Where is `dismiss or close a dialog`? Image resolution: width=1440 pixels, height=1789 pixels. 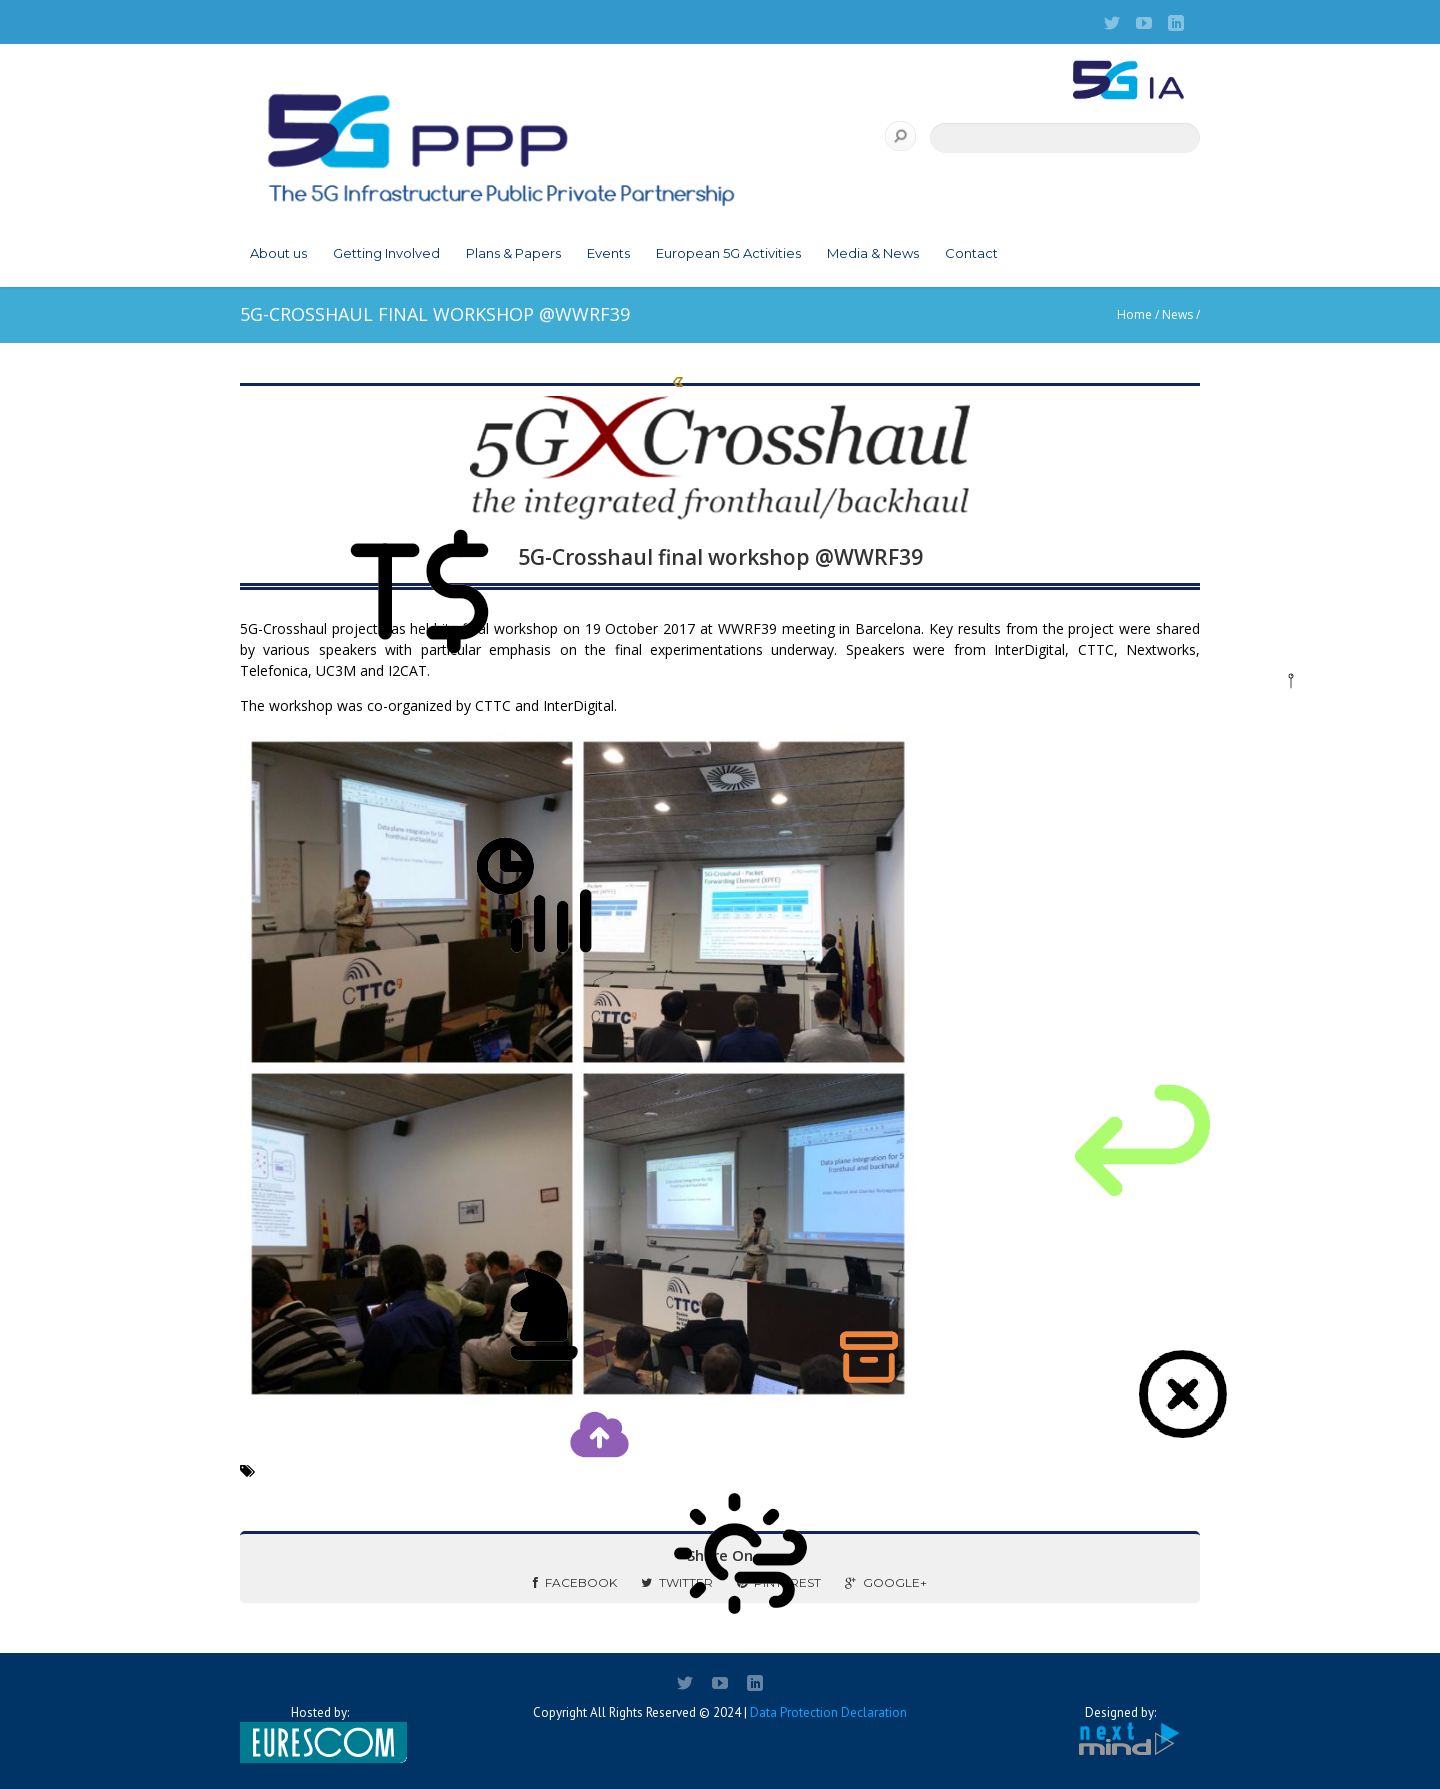 dismiss or close a dialog is located at coordinates (1183, 1394).